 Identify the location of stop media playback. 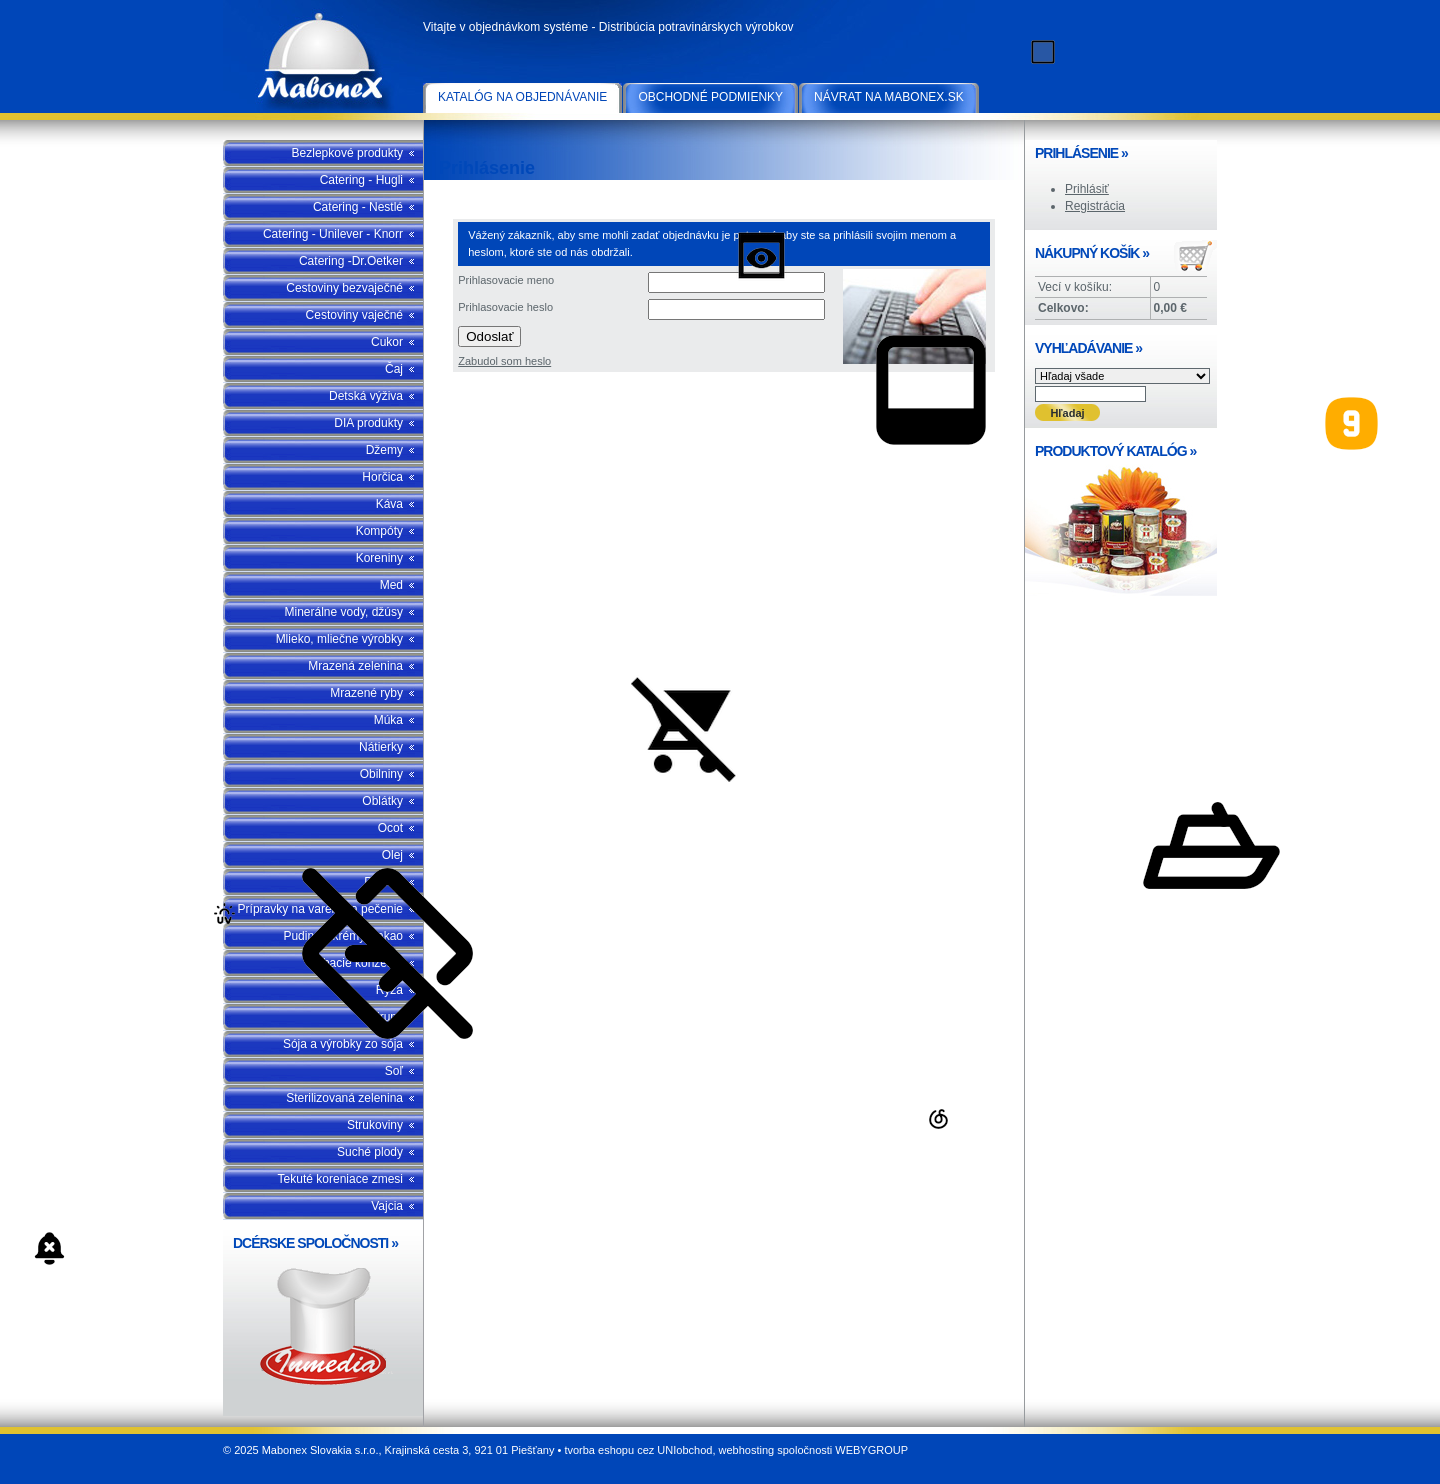
(1043, 52).